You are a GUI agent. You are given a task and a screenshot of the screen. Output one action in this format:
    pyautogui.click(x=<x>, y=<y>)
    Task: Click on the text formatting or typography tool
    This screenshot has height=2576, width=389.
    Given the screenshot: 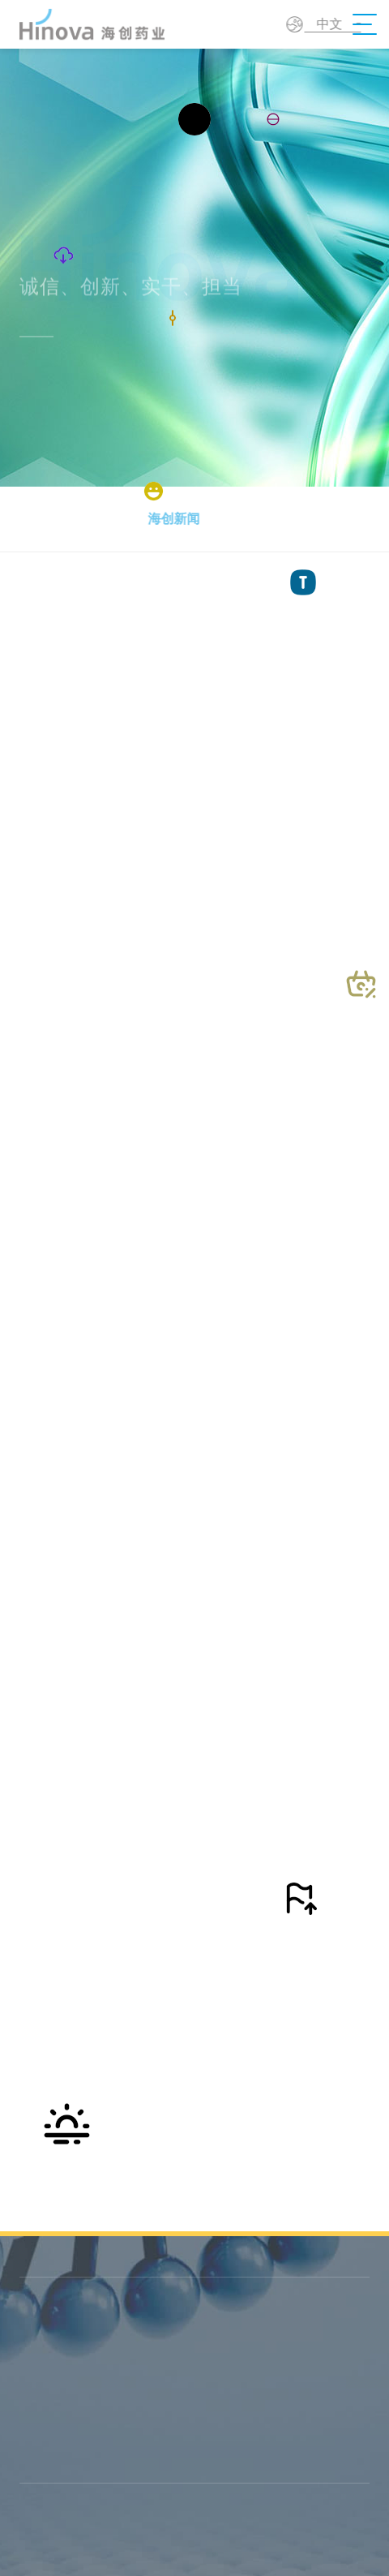 What is the action you would take?
    pyautogui.click(x=303, y=582)
    